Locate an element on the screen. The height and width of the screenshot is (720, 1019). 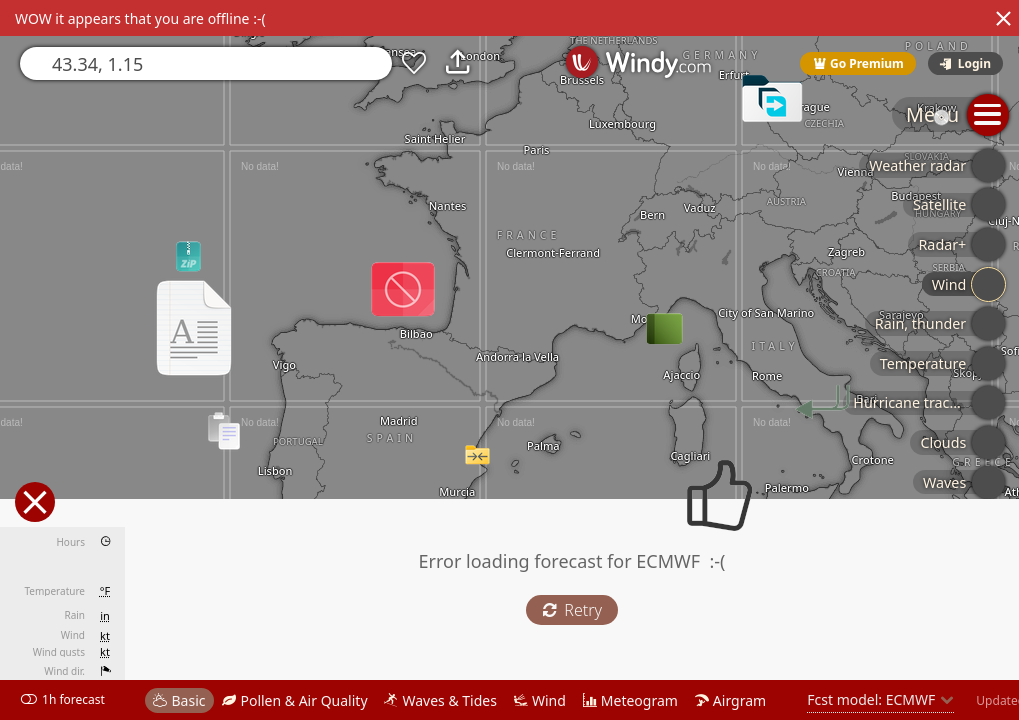
access optical disc drive or CD/DVD media is located at coordinates (941, 117).